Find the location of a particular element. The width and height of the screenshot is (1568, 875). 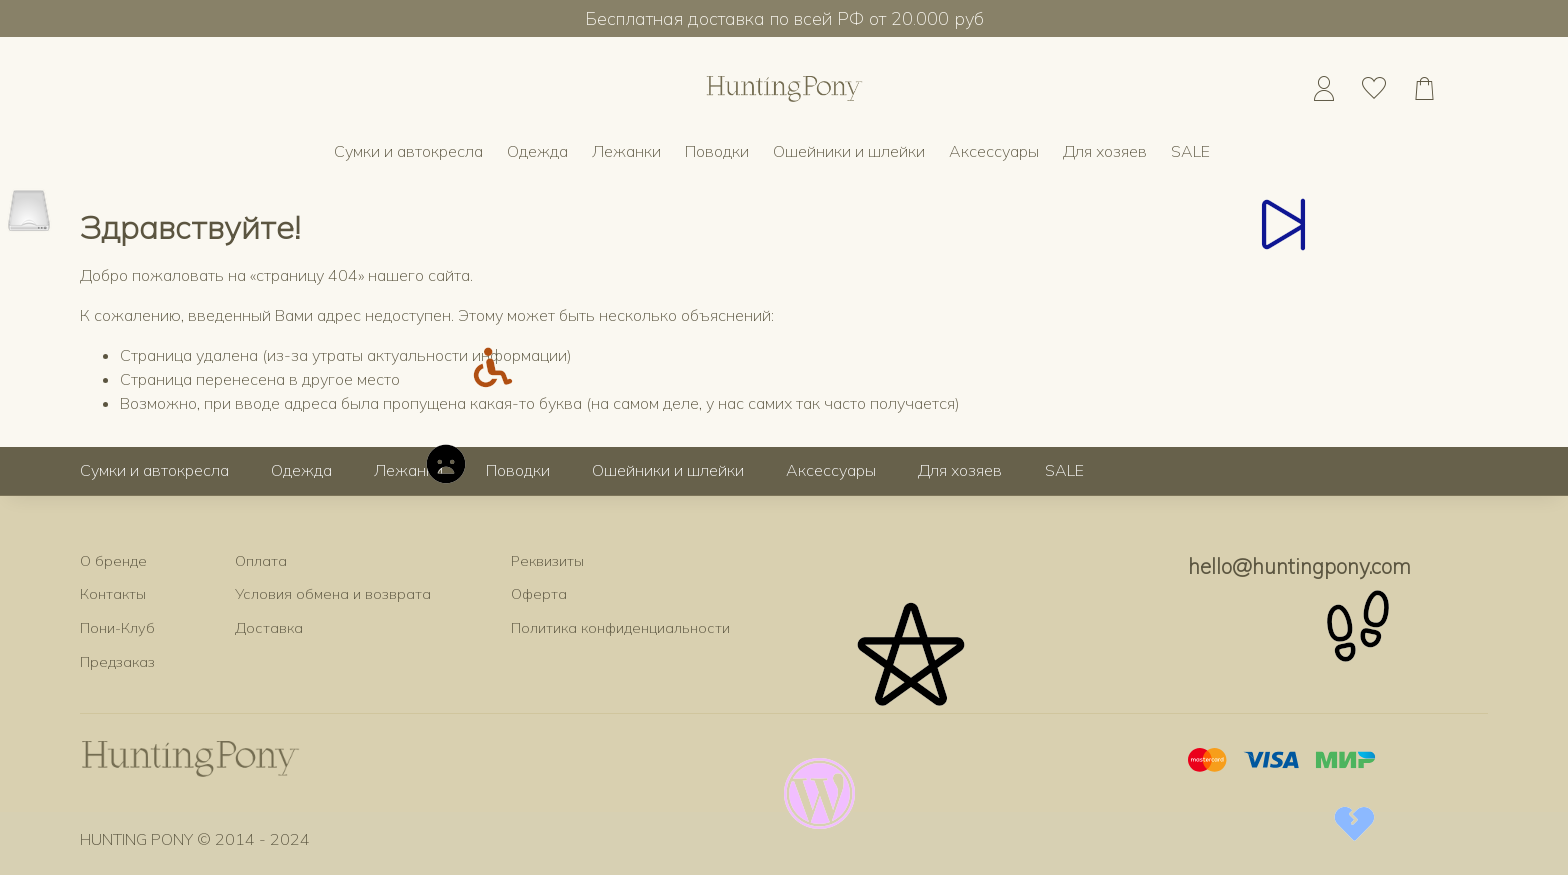

track your steps or walking activity is located at coordinates (1358, 626).